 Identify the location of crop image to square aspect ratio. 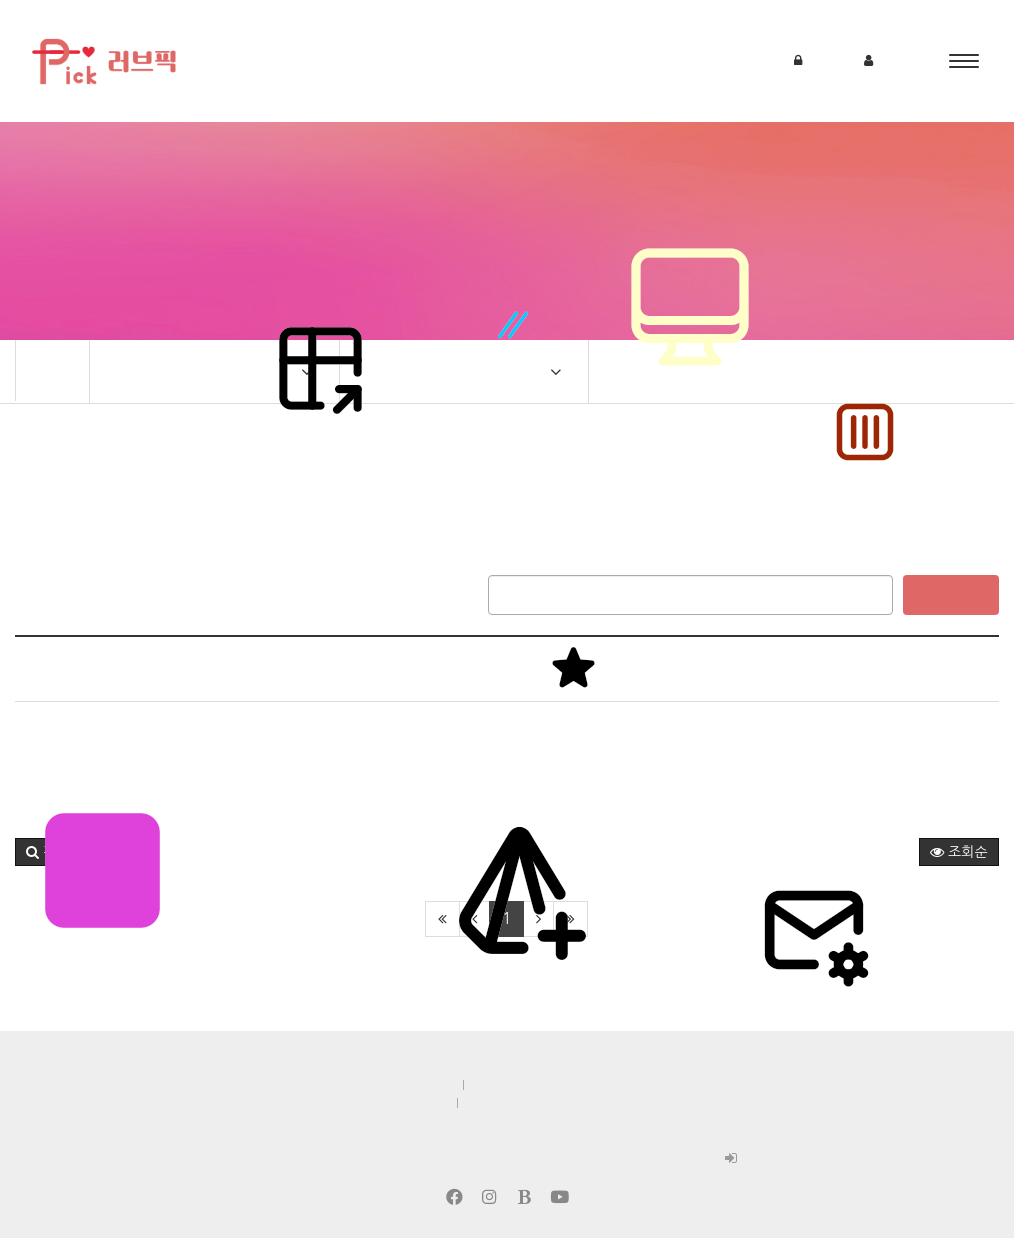
(102, 870).